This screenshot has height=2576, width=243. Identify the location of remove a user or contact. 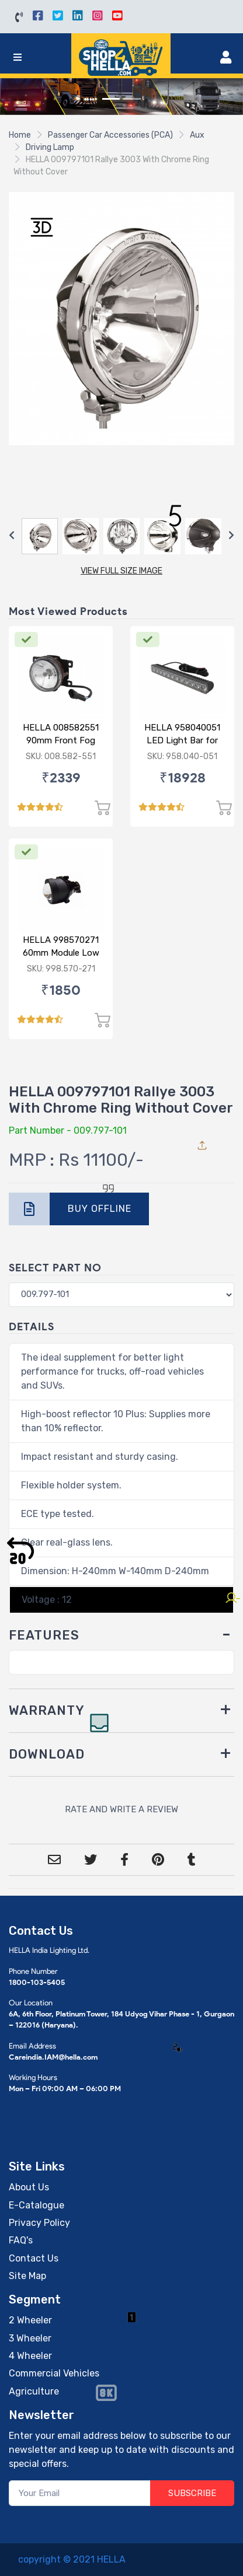
(232, 1598).